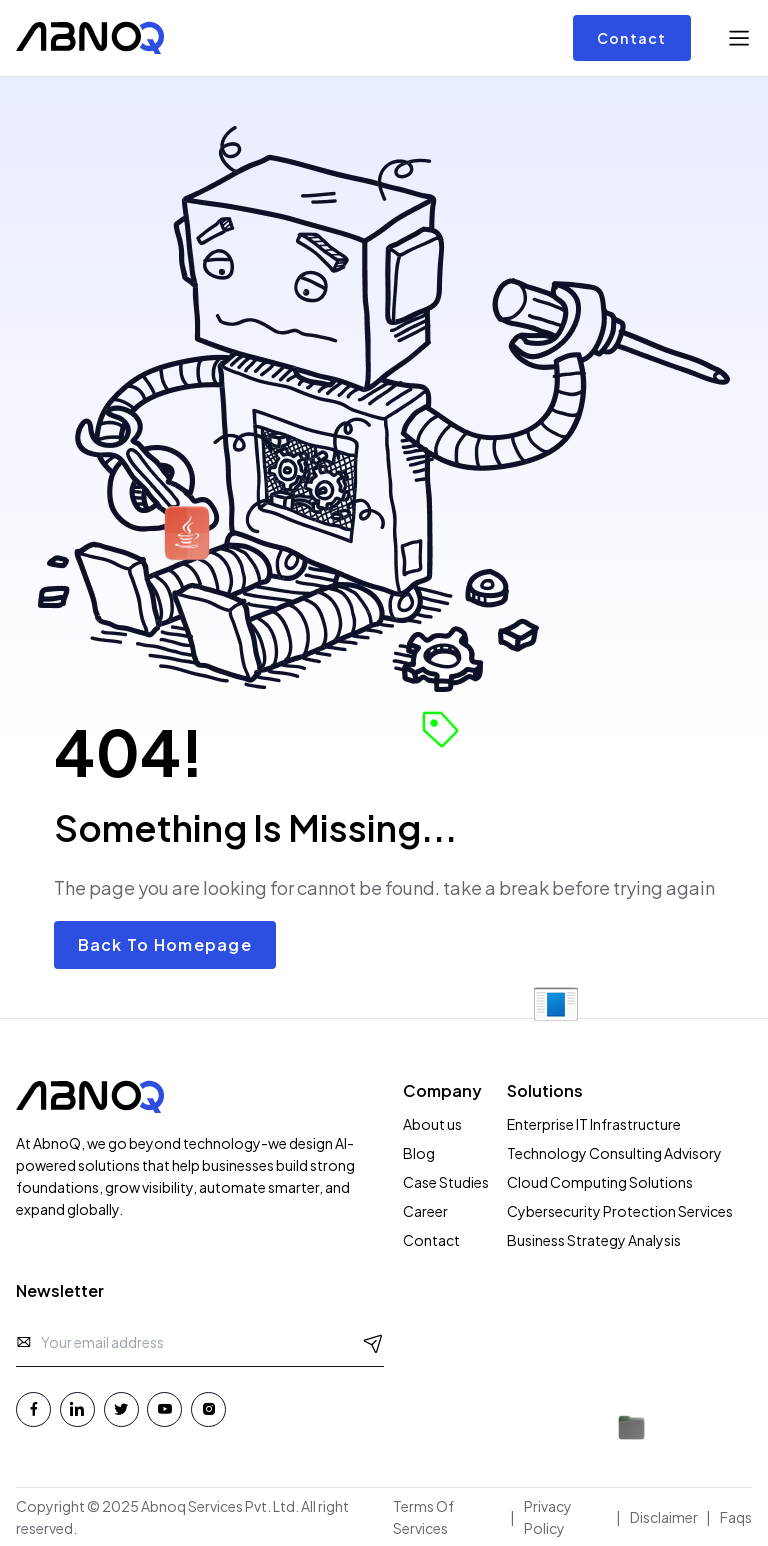  Describe the element at coordinates (556, 1004) in the screenshot. I see `open a program or application window` at that location.